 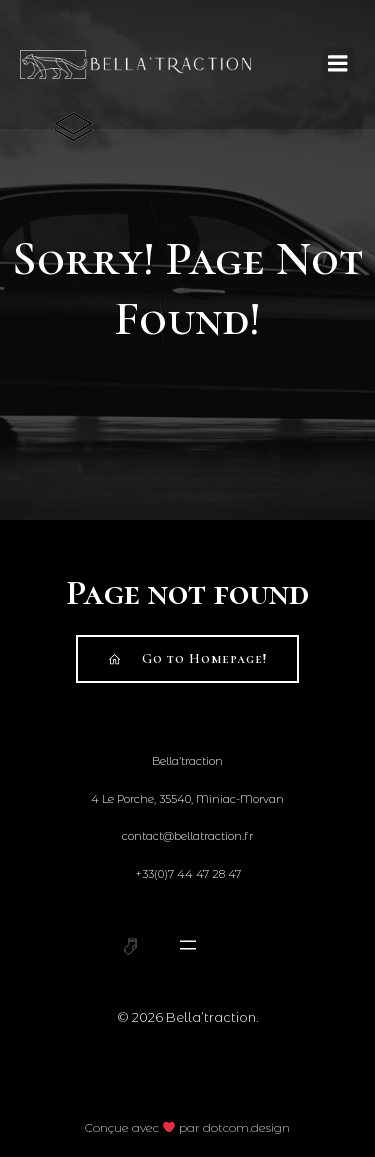 What do you see at coordinates (73, 127) in the screenshot?
I see `view layers or stacked content` at bounding box center [73, 127].